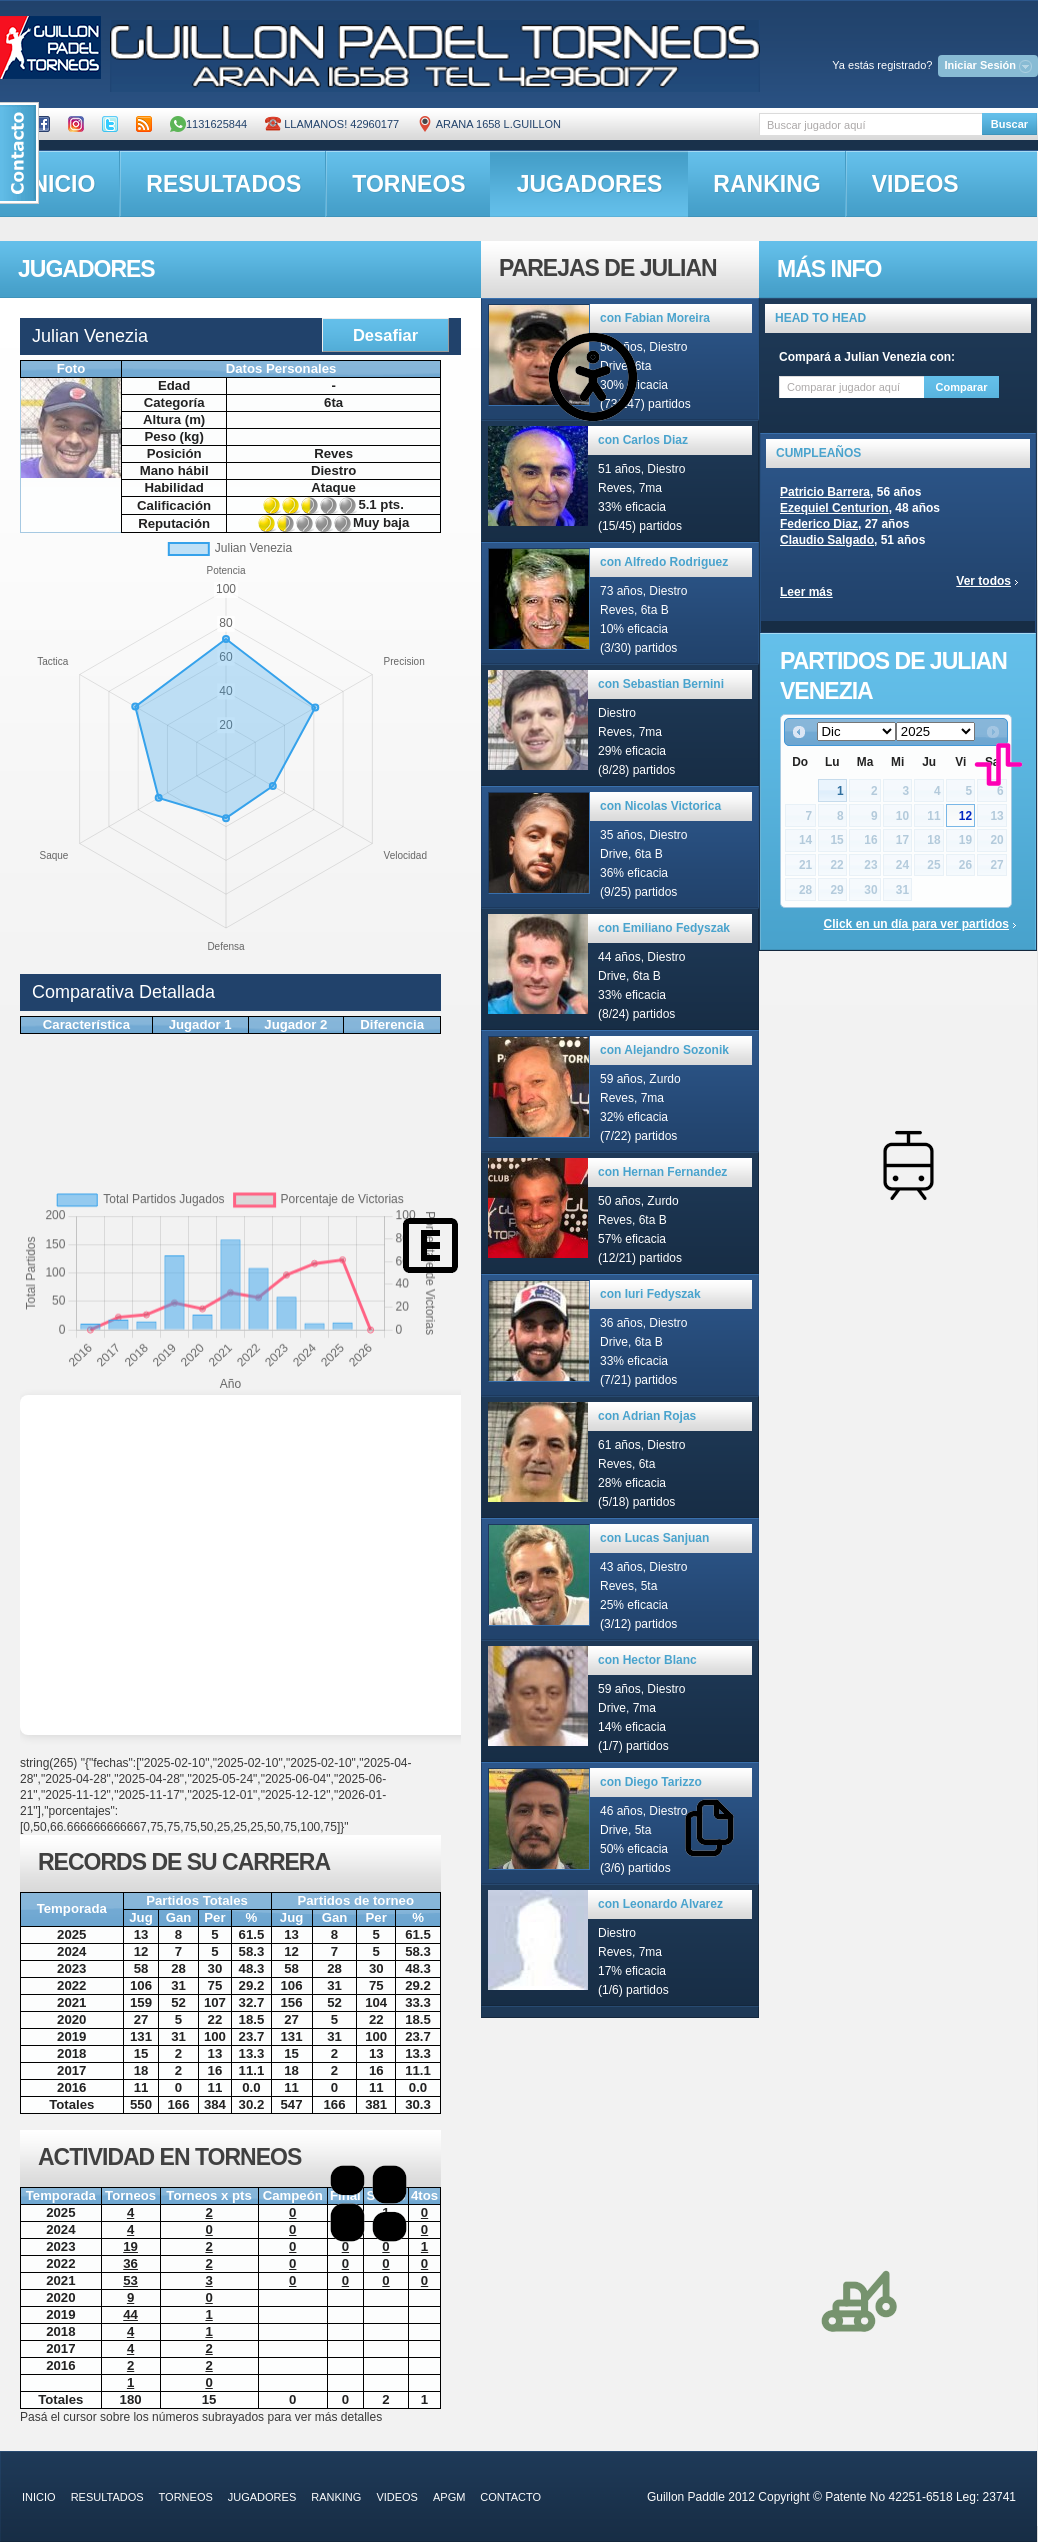  Describe the element at coordinates (708, 1828) in the screenshot. I see `view multiple files or documents` at that location.